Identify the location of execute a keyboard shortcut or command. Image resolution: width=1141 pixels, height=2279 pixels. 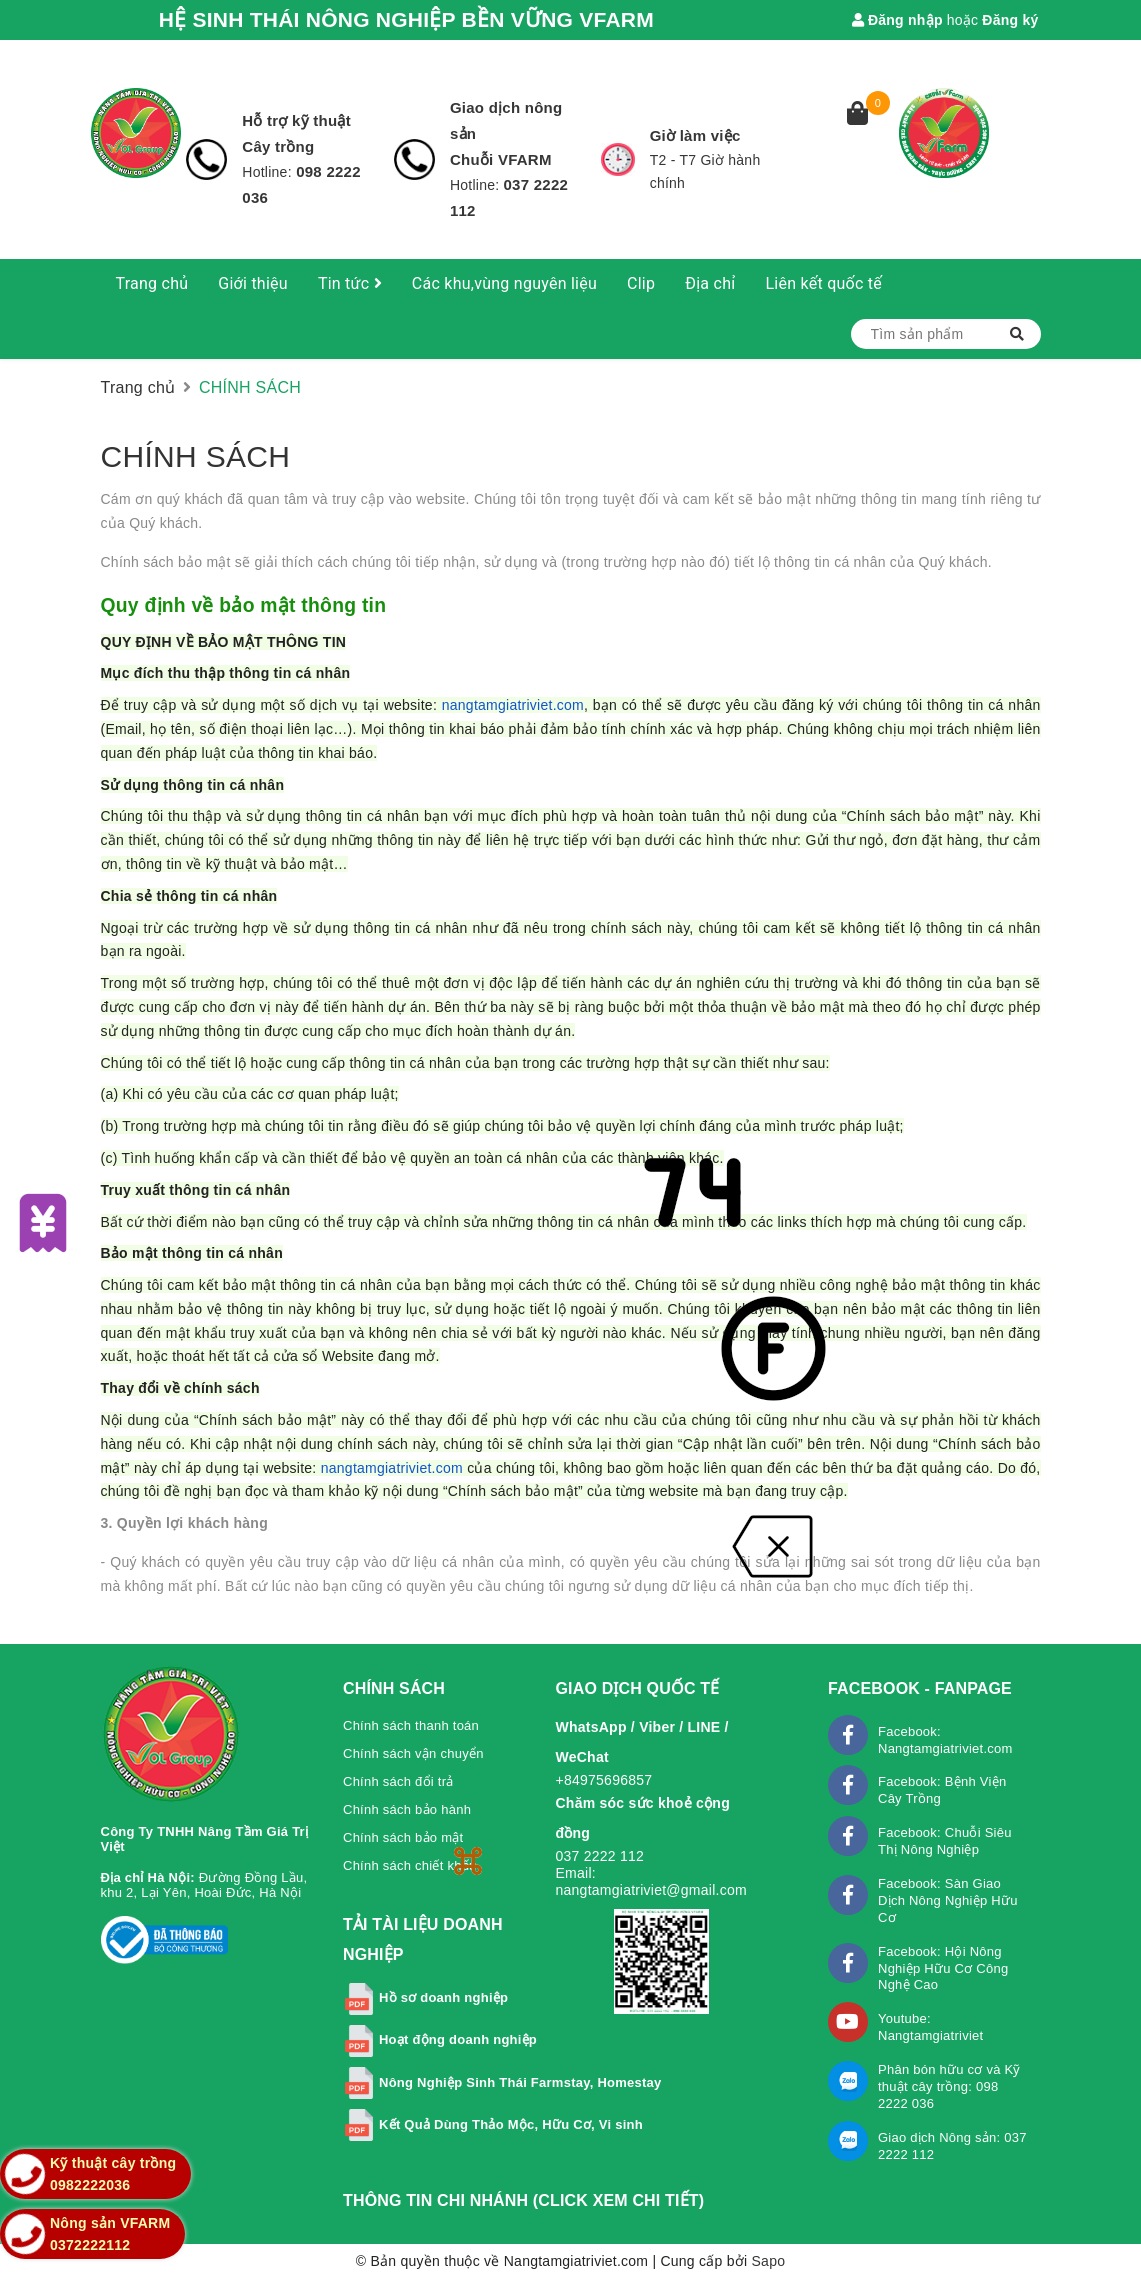
(468, 1861).